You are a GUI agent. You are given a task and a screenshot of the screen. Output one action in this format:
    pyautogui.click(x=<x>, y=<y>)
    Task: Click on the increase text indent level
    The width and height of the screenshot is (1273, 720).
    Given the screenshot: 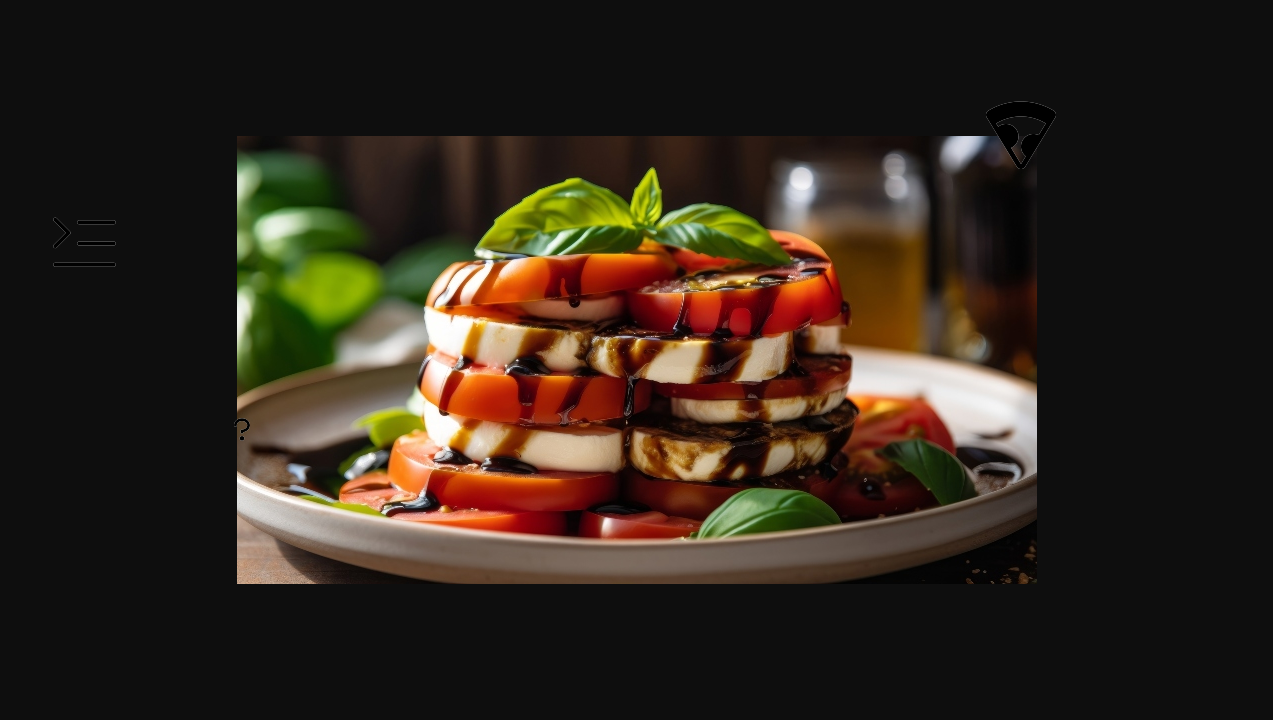 What is the action you would take?
    pyautogui.click(x=84, y=243)
    